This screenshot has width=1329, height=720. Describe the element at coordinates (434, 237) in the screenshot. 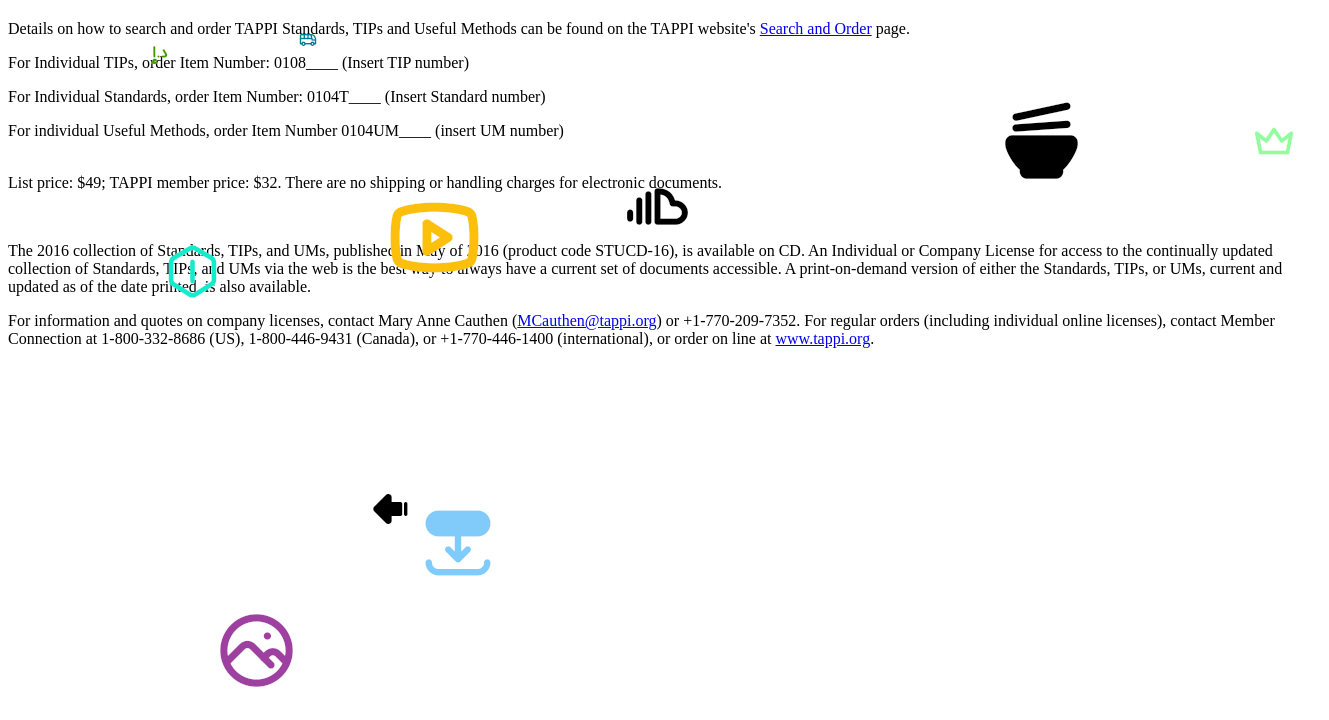

I see `open YouTube app` at that location.